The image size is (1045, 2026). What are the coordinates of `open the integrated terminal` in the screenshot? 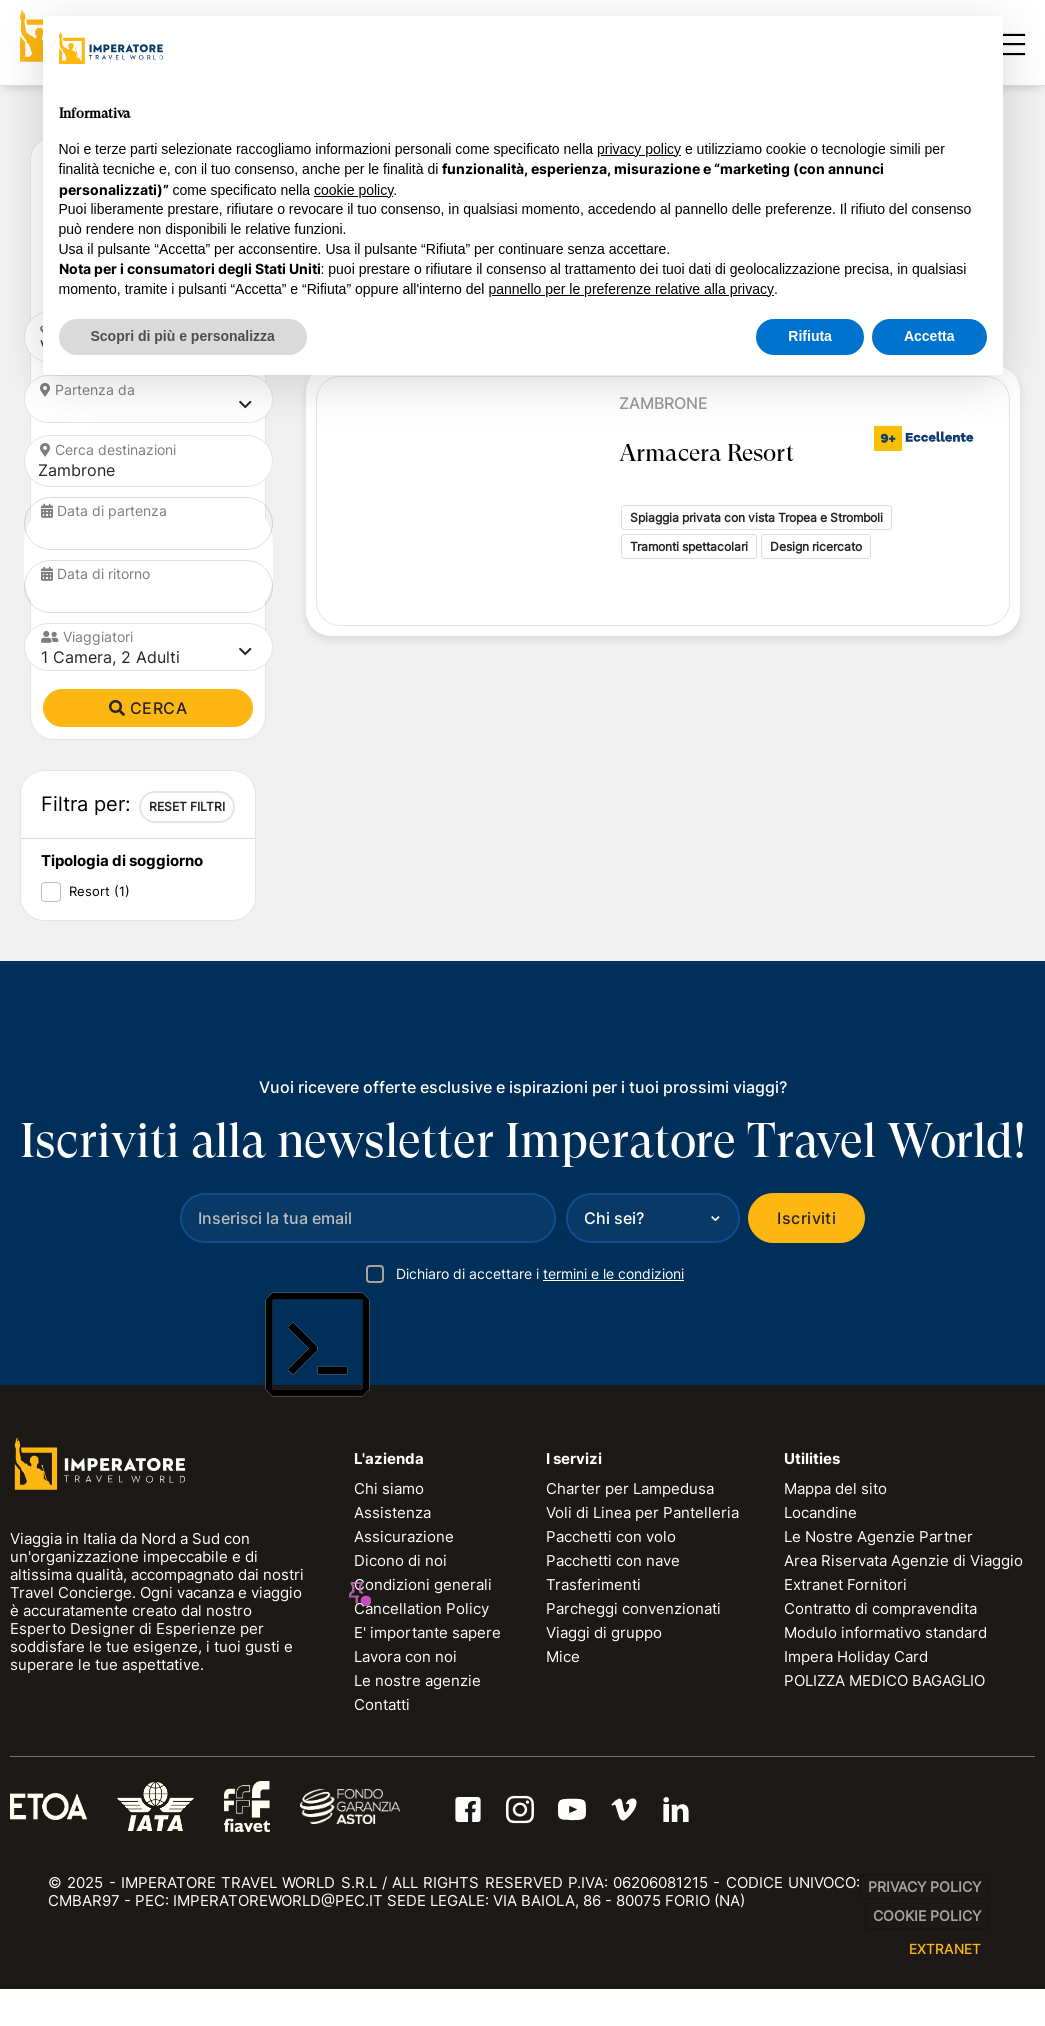 It's located at (317, 1344).